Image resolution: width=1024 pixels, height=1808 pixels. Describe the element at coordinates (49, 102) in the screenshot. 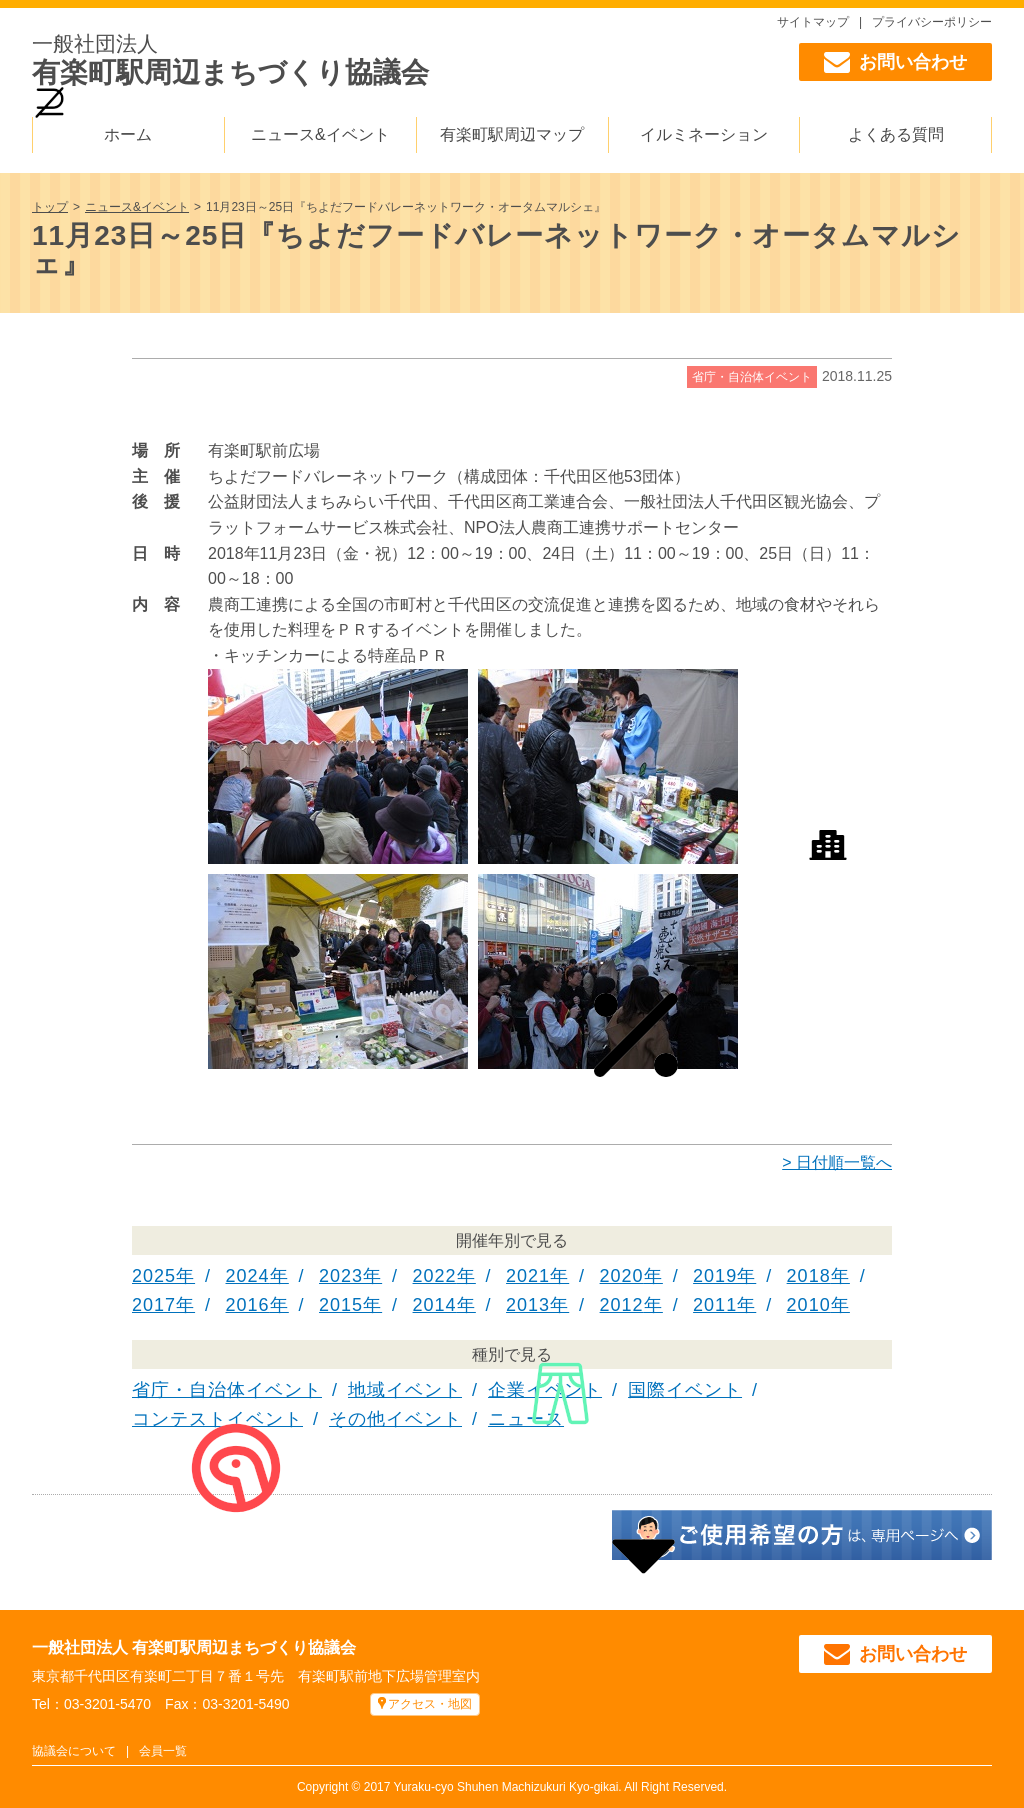

I see `indicates a set is not a superset of another in mathematical notation` at that location.